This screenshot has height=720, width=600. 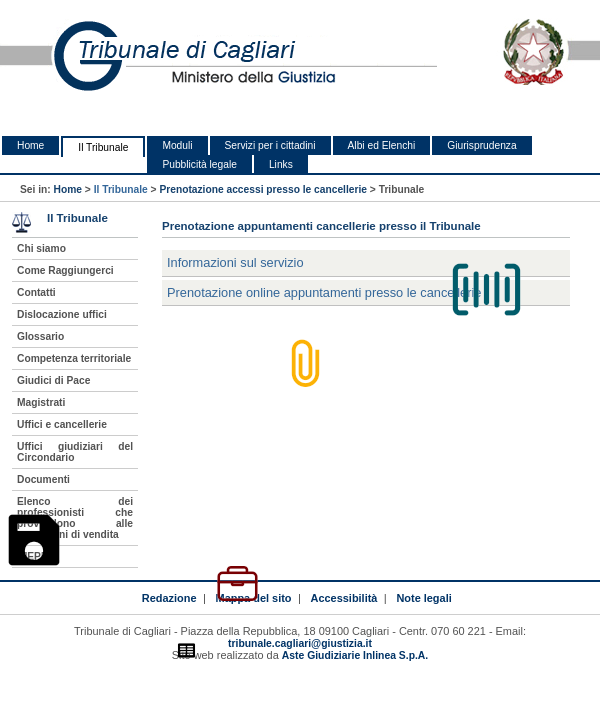 What do you see at coordinates (237, 583) in the screenshot?
I see `access work or business-related content` at bounding box center [237, 583].